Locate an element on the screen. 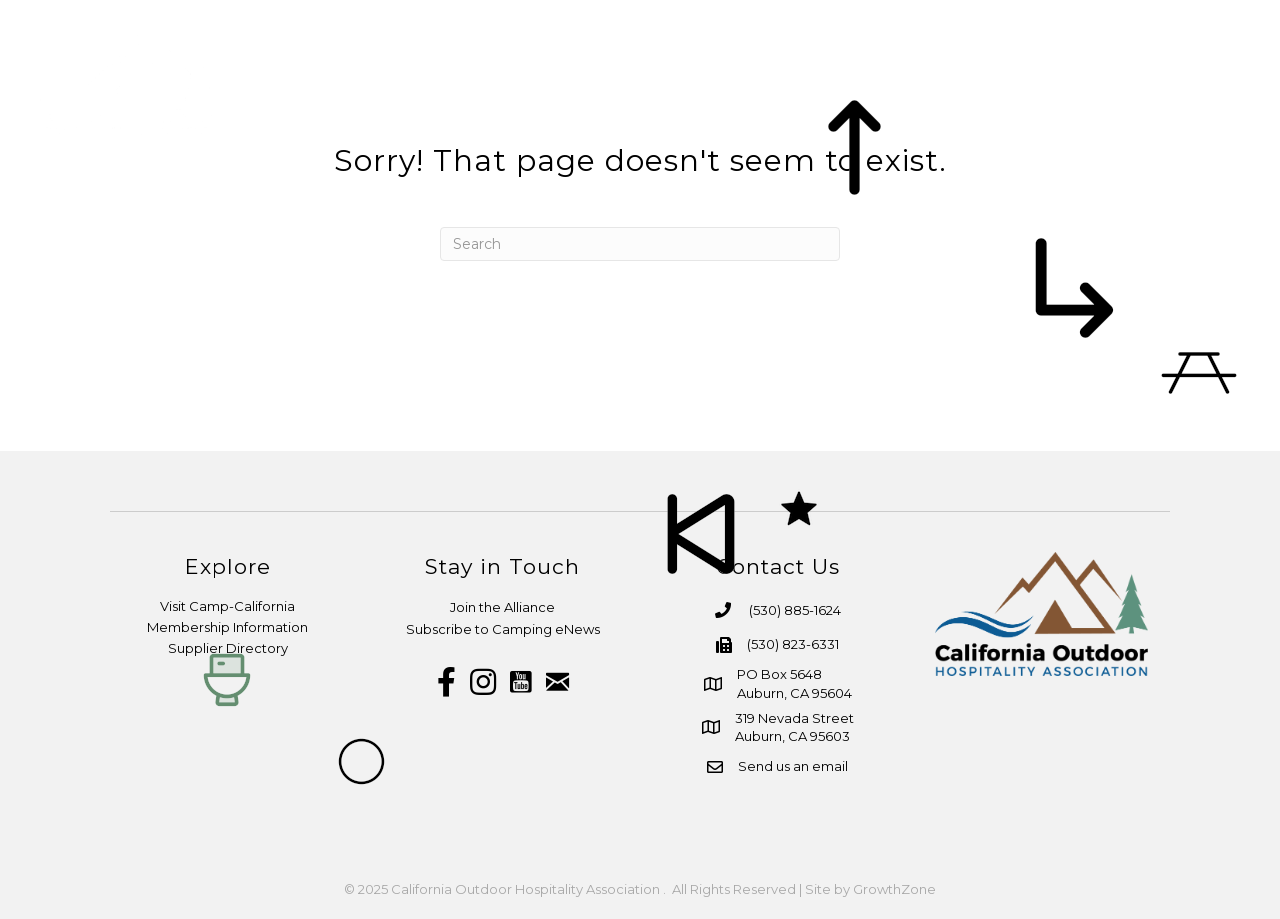 Image resolution: width=1280 pixels, height=919 pixels. unselected option in a radio button group is located at coordinates (361, 761).